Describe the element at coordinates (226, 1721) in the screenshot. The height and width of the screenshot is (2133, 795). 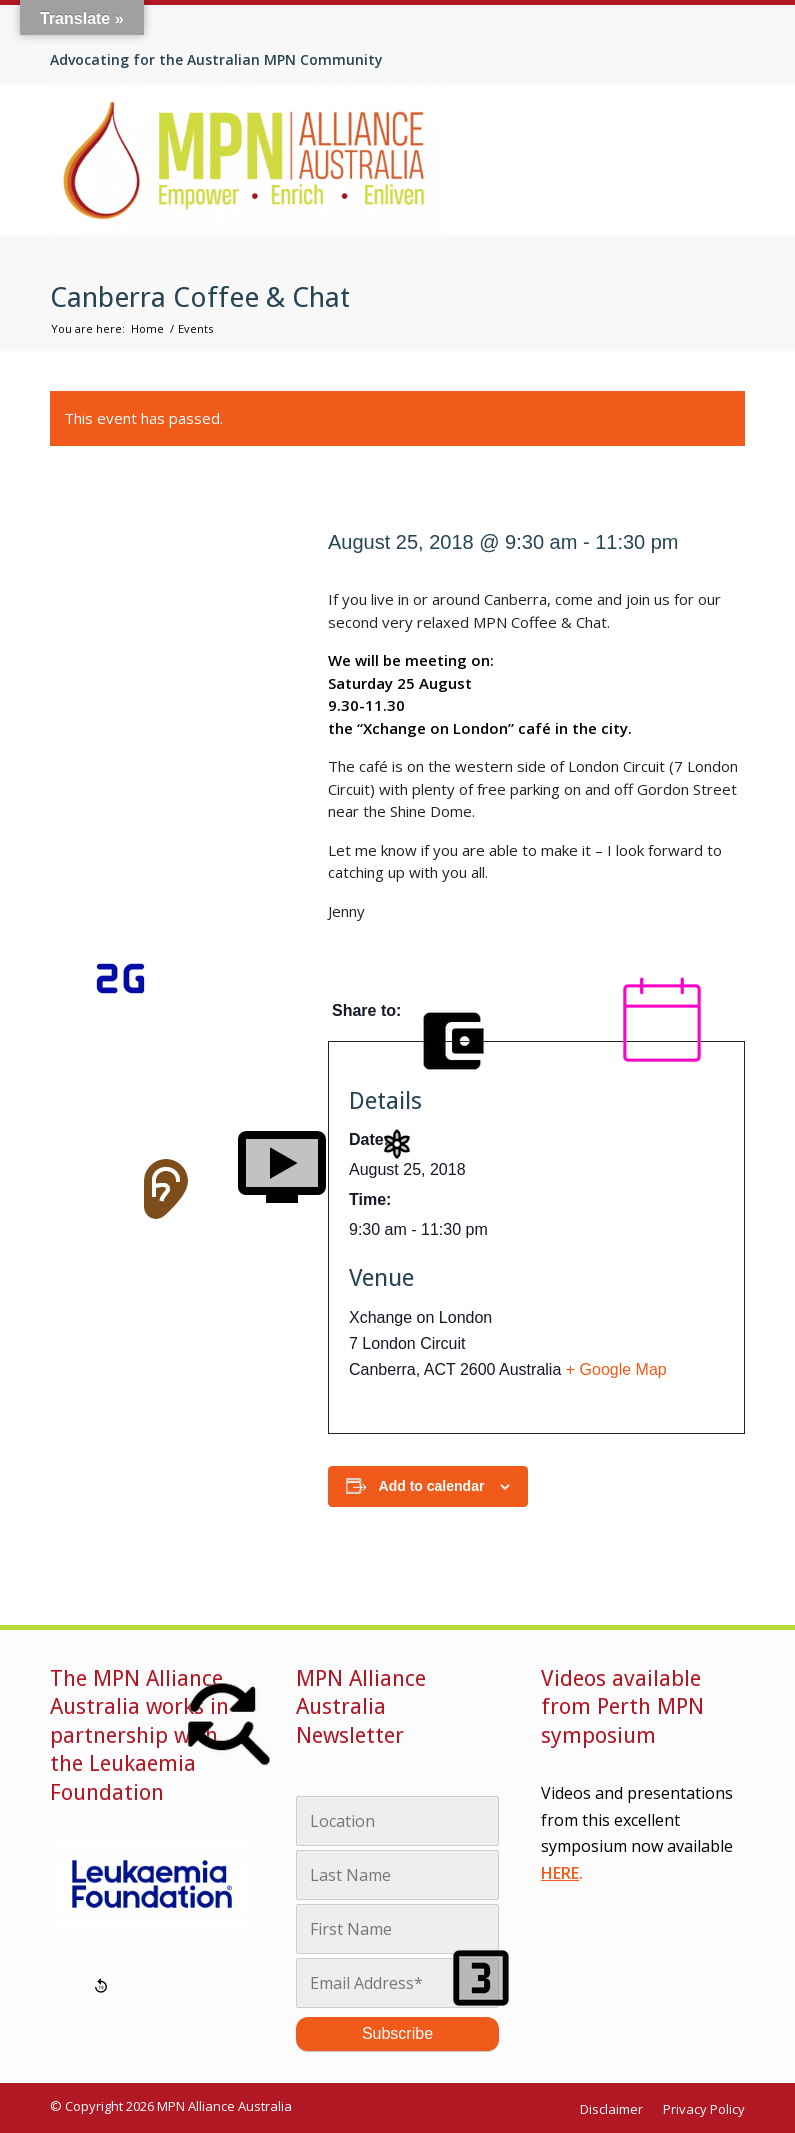
I see `find and replace text or content` at that location.